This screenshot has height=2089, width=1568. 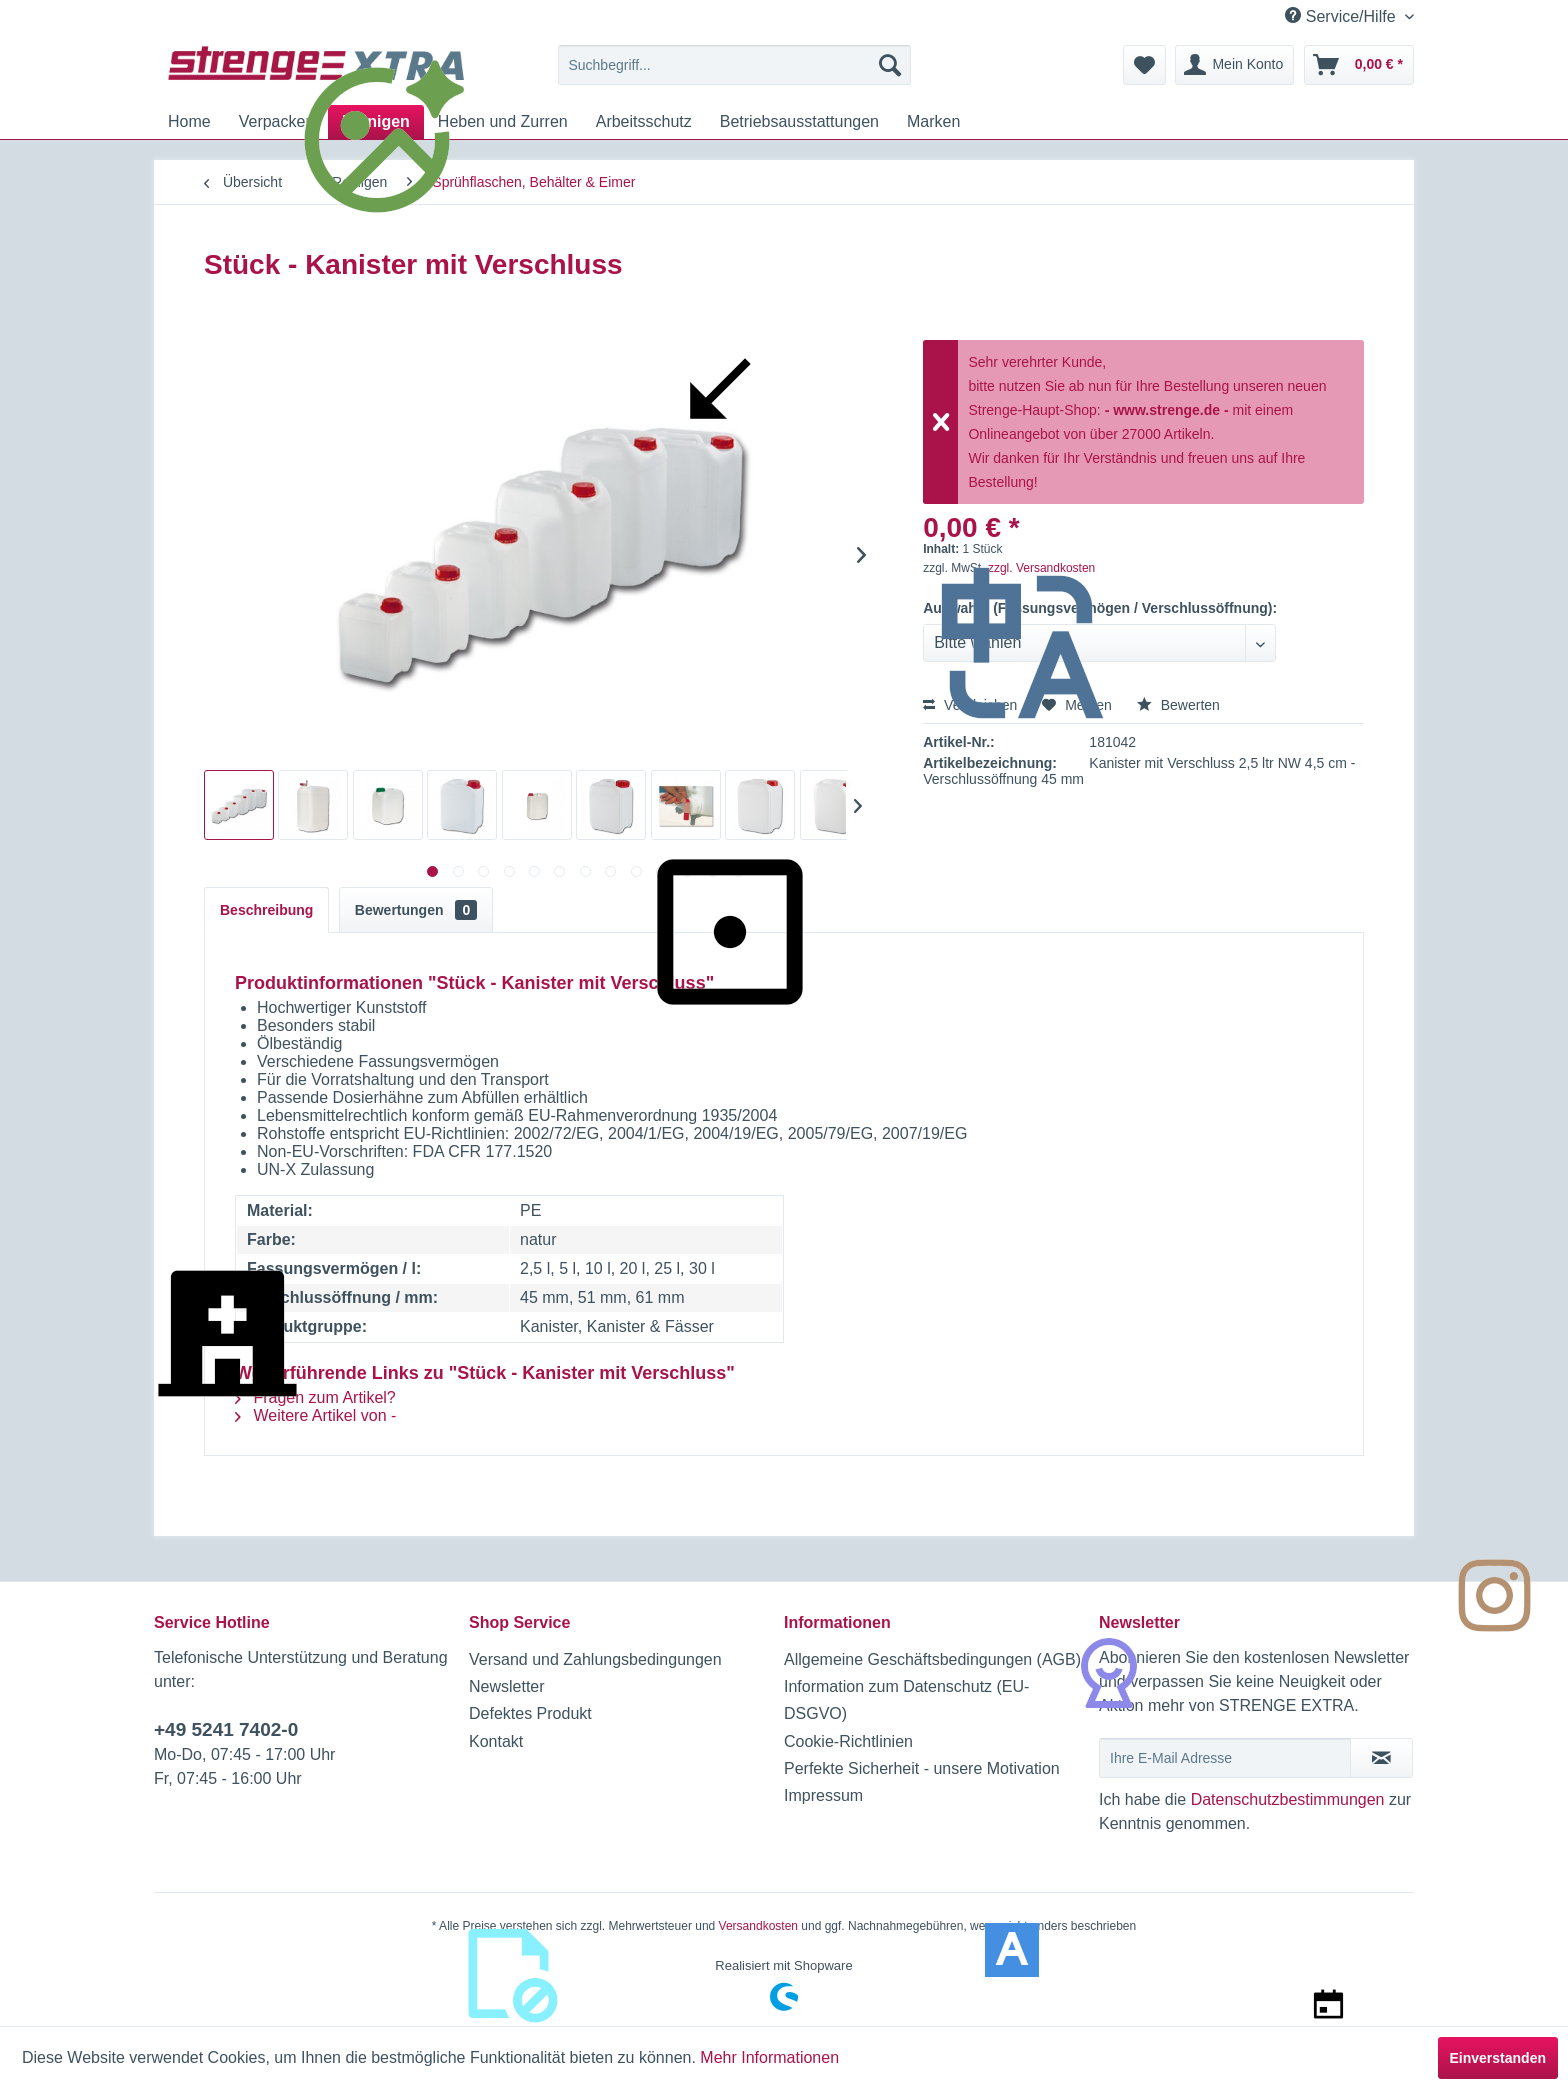 I want to click on find nearby hospitals, so click(x=227, y=1333).